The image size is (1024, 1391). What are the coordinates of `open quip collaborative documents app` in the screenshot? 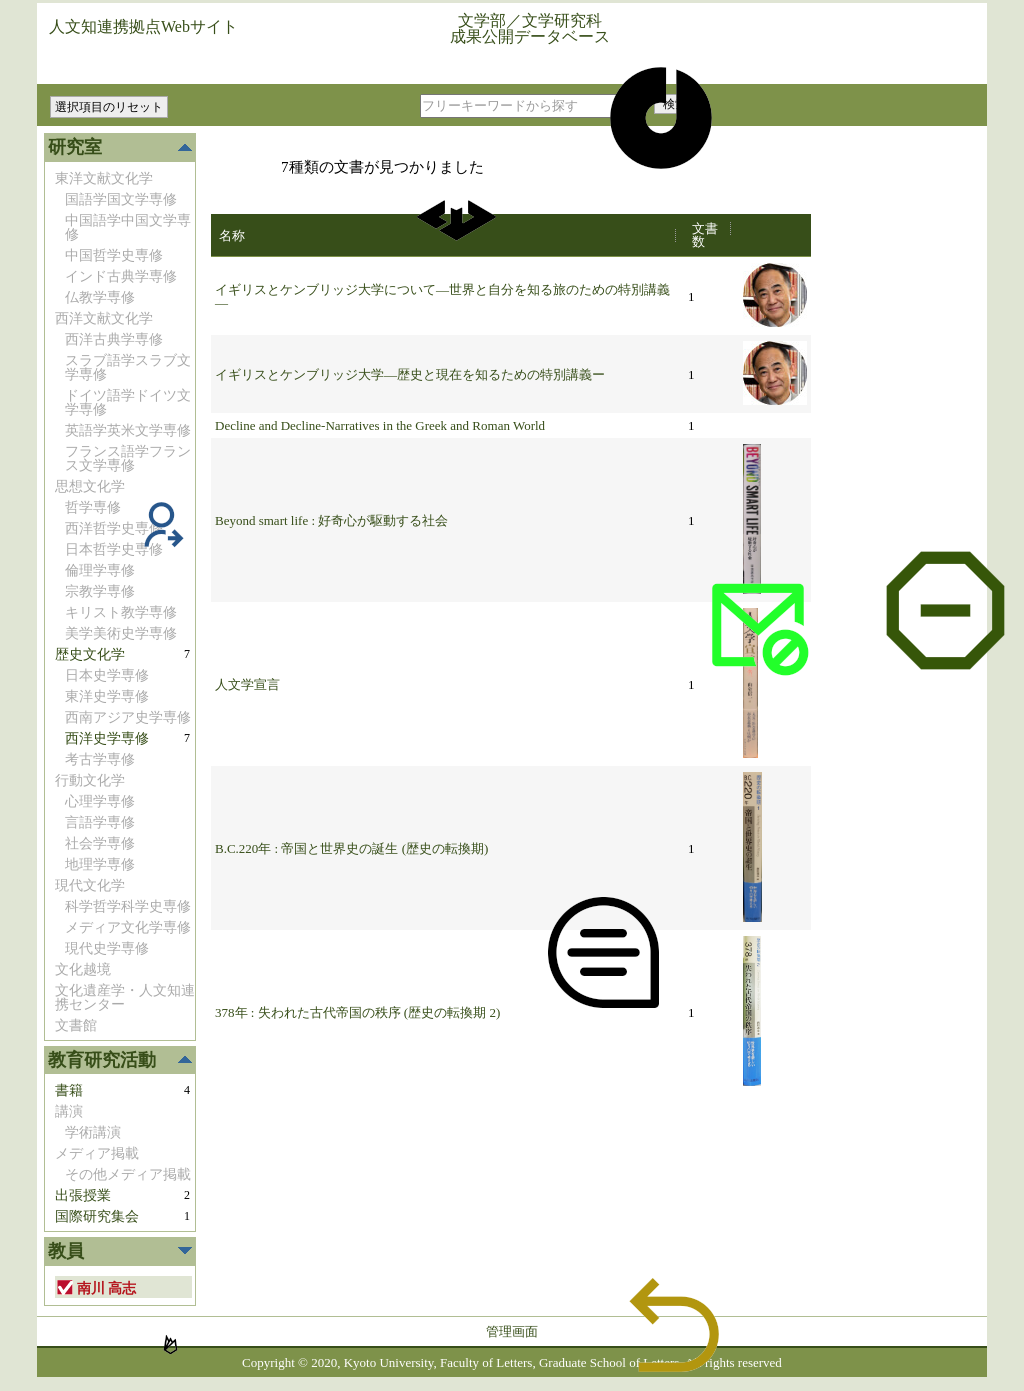 It's located at (603, 952).